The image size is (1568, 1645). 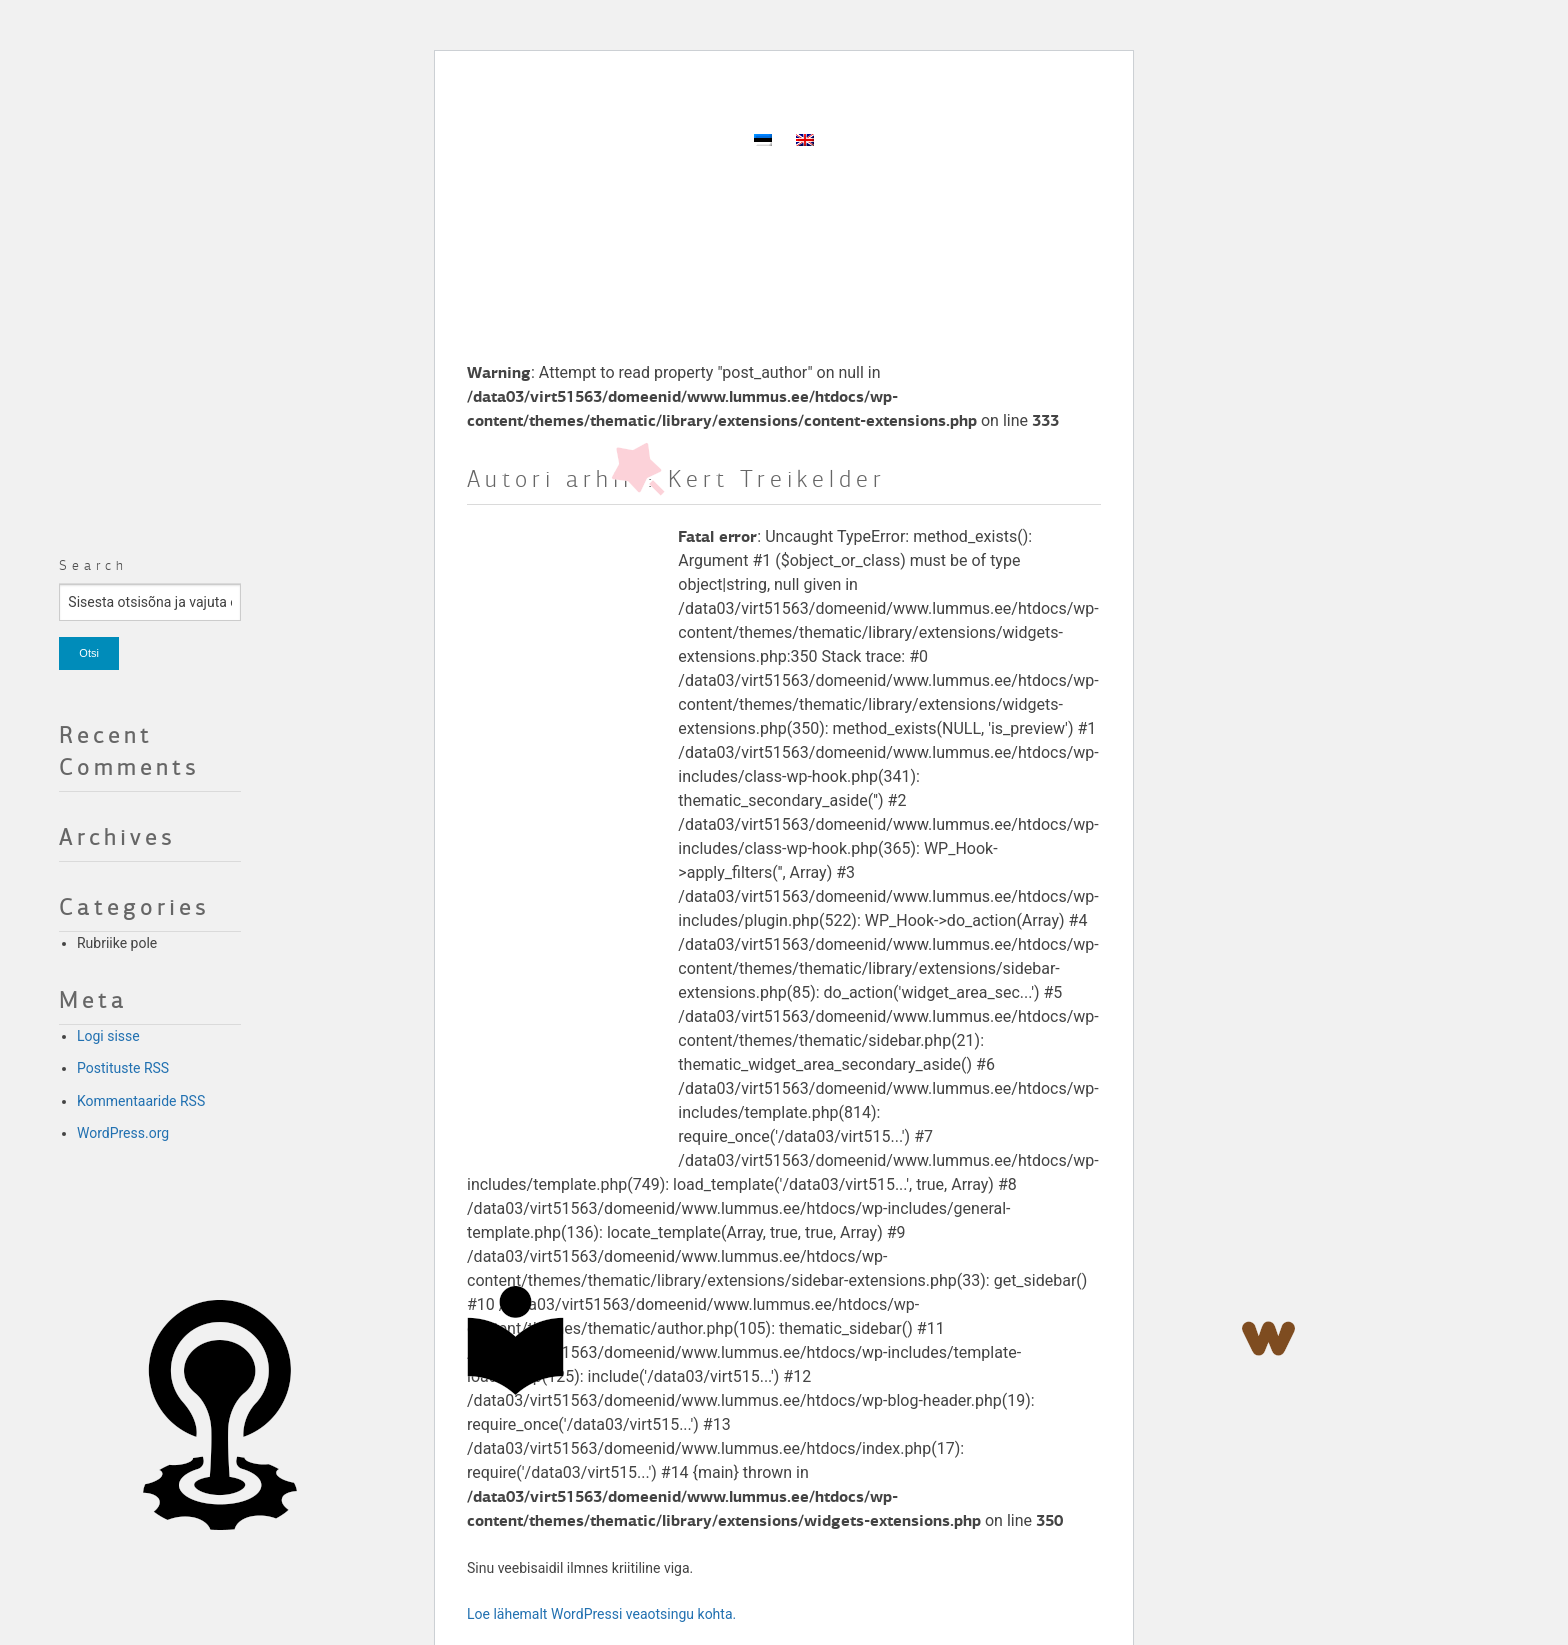 I want to click on Cloud Foundry platform logo, so click(x=220, y=1415).